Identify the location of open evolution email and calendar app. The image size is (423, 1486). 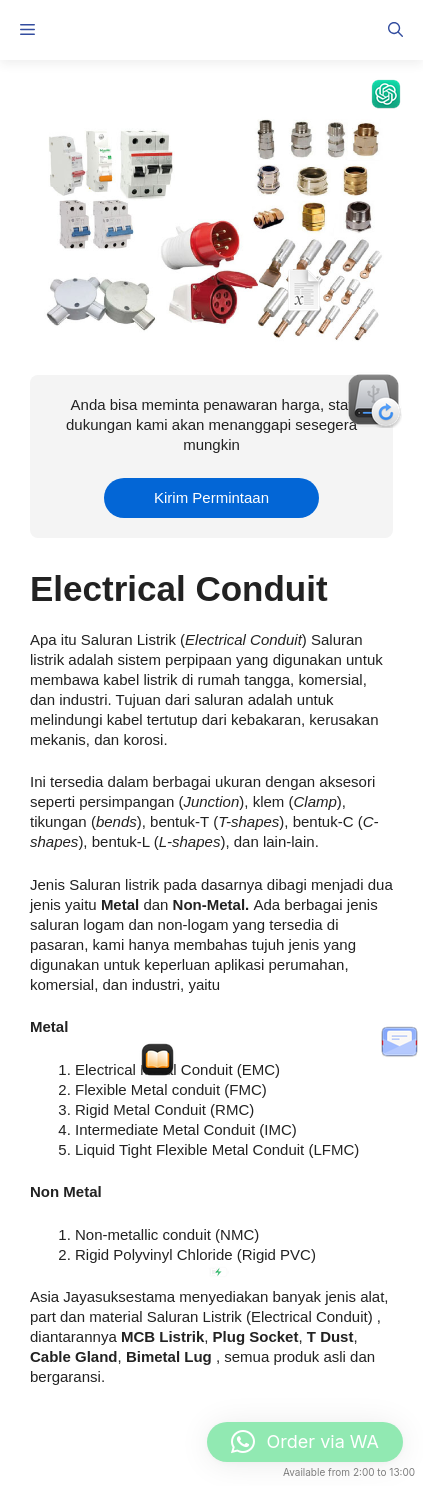
(399, 1041).